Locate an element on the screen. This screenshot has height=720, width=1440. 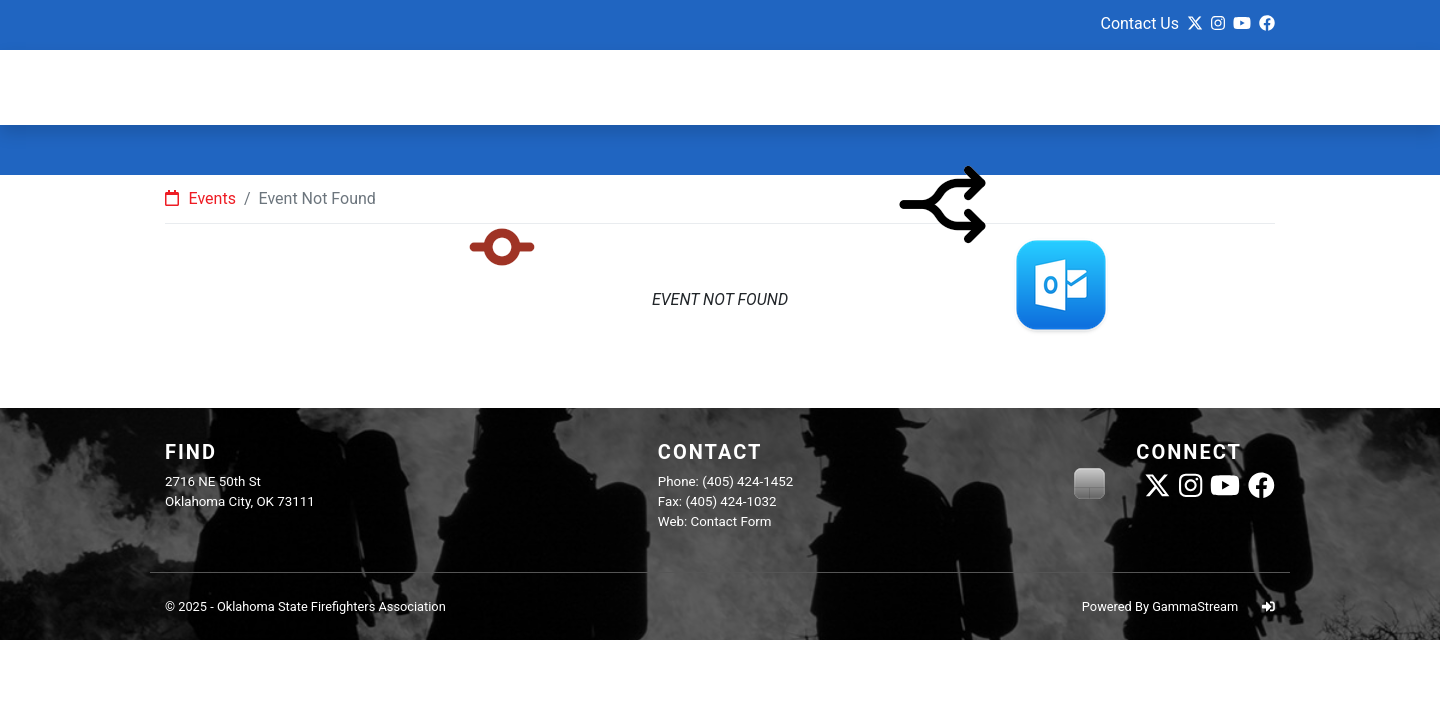
split content into multiple paths is located at coordinates (942, 204).